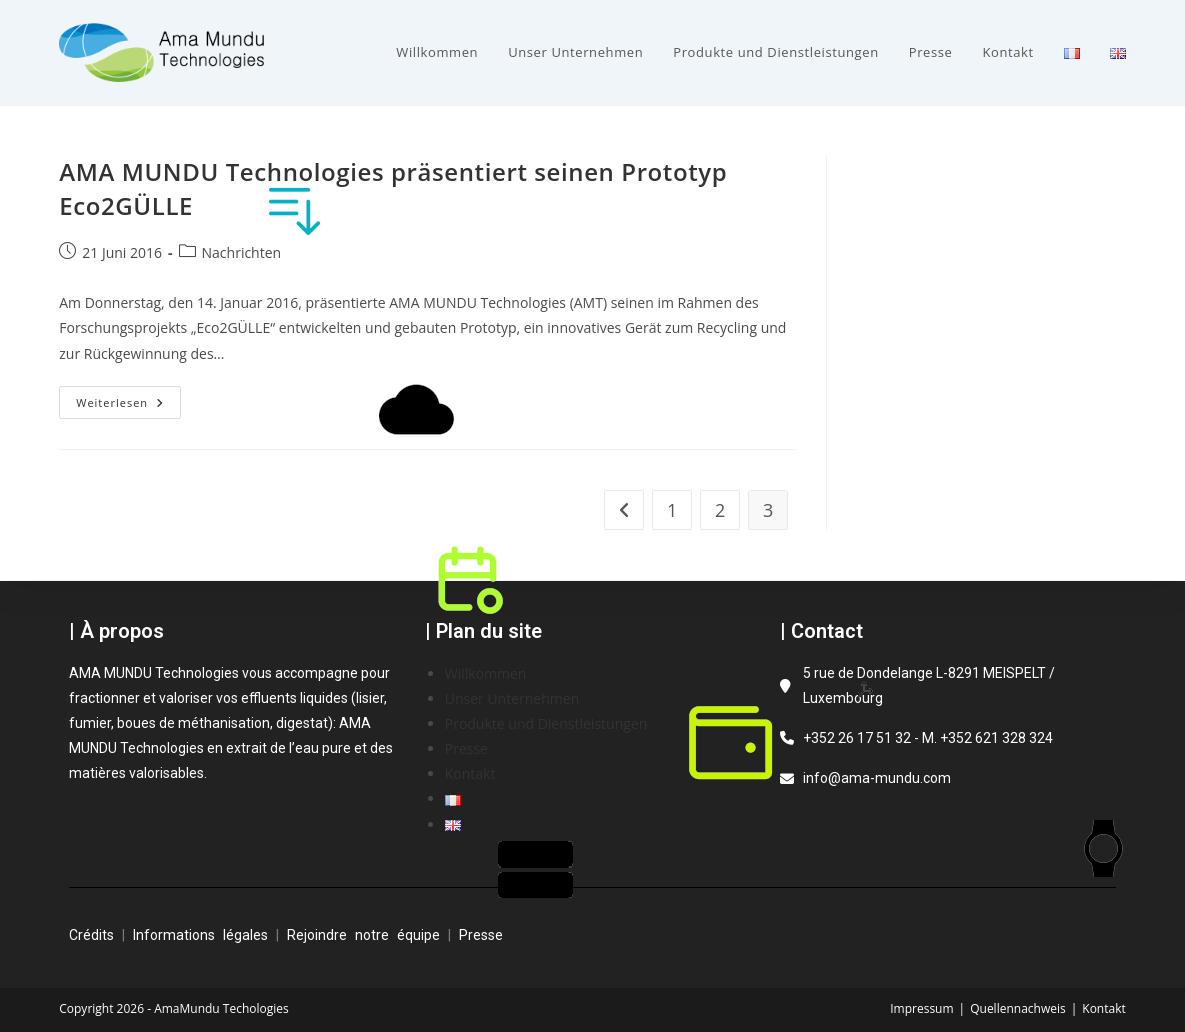  I want to click on access cloud storage, so click(416, 409).